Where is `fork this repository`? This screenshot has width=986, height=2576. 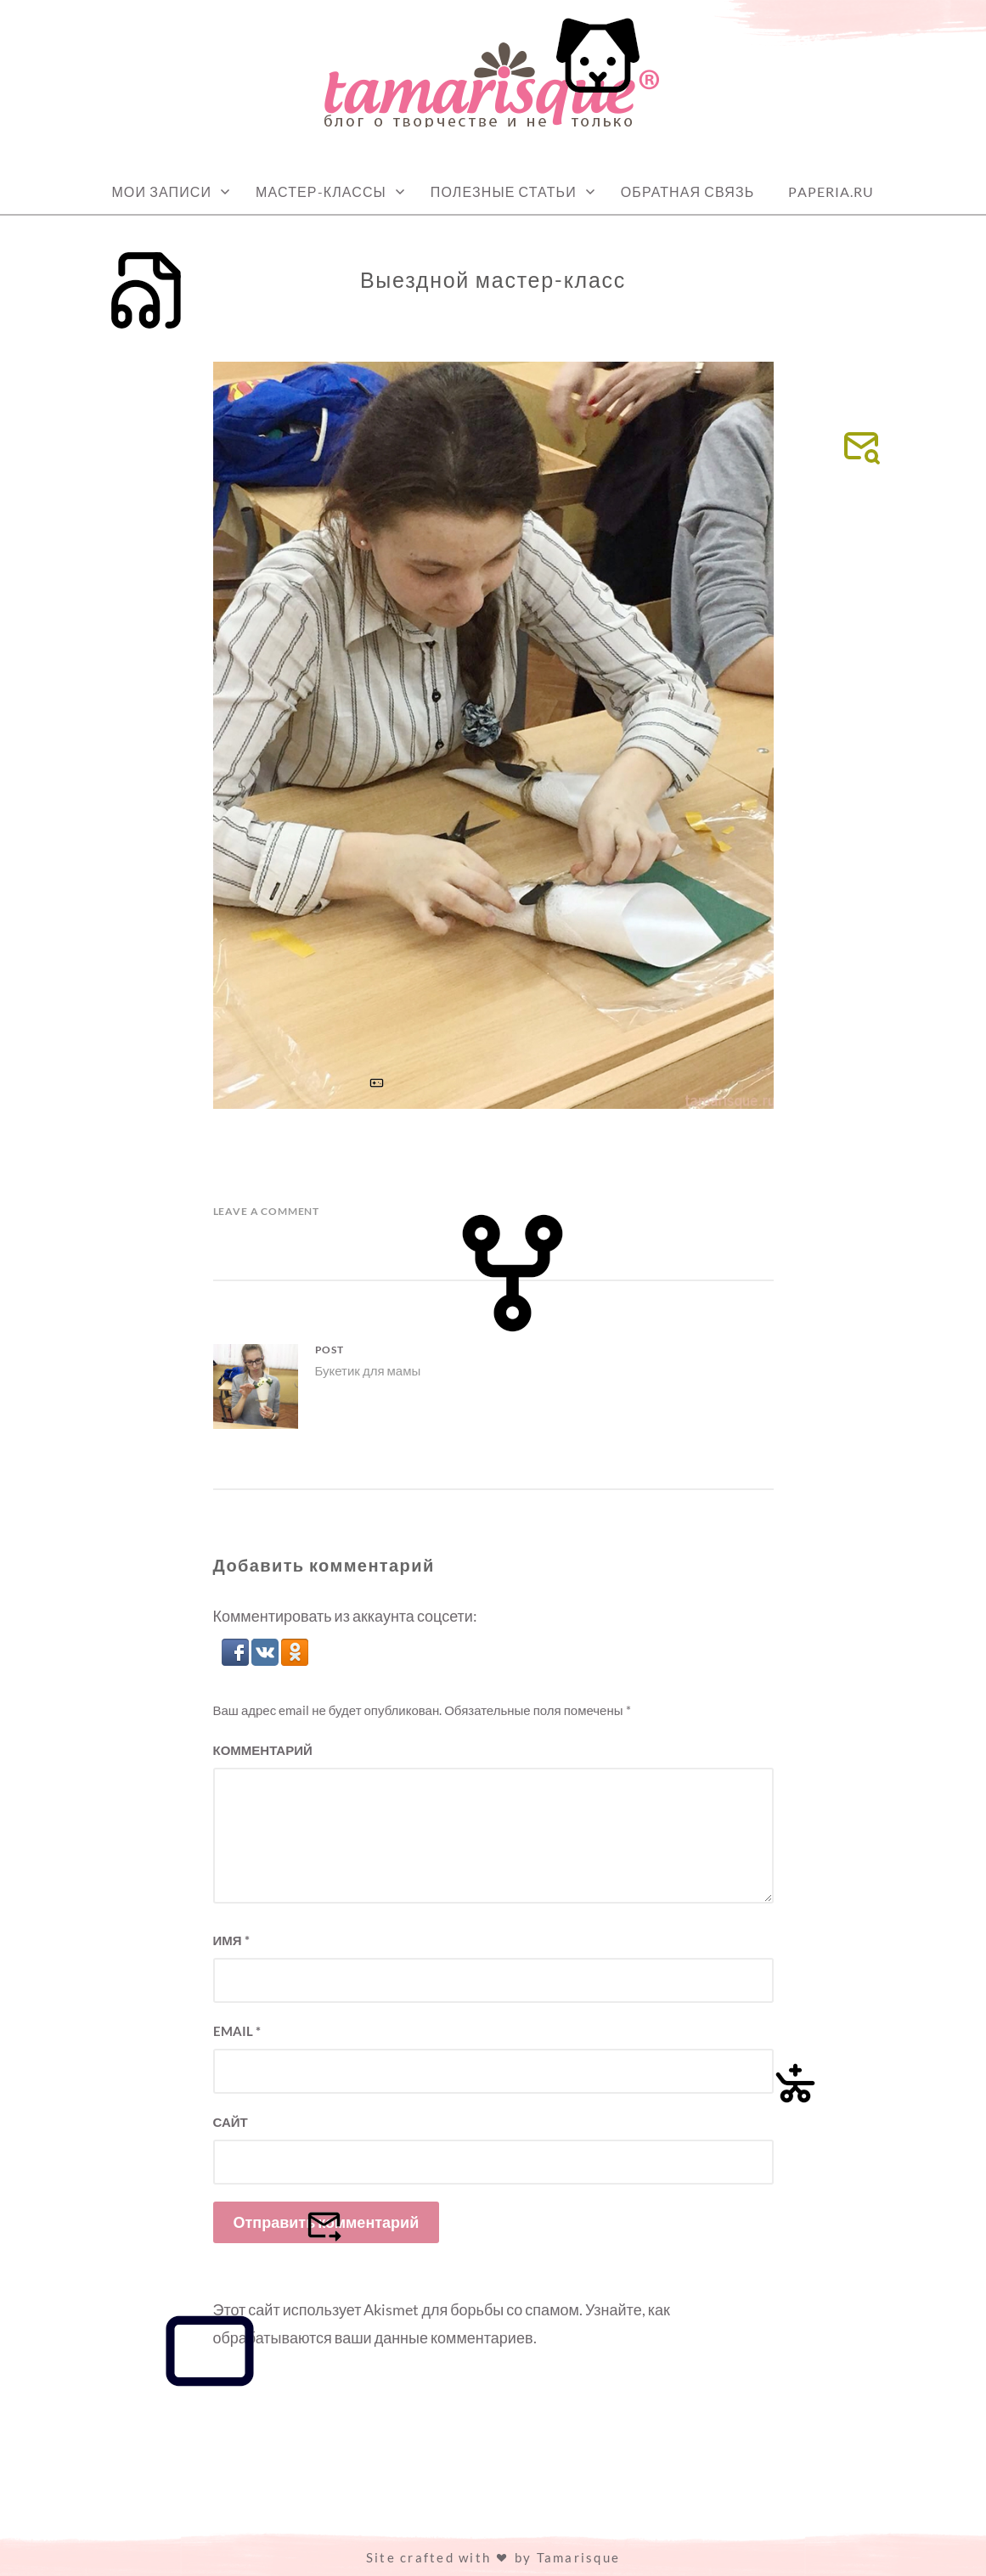
fork this repository is located at coordinates (512, 1273).